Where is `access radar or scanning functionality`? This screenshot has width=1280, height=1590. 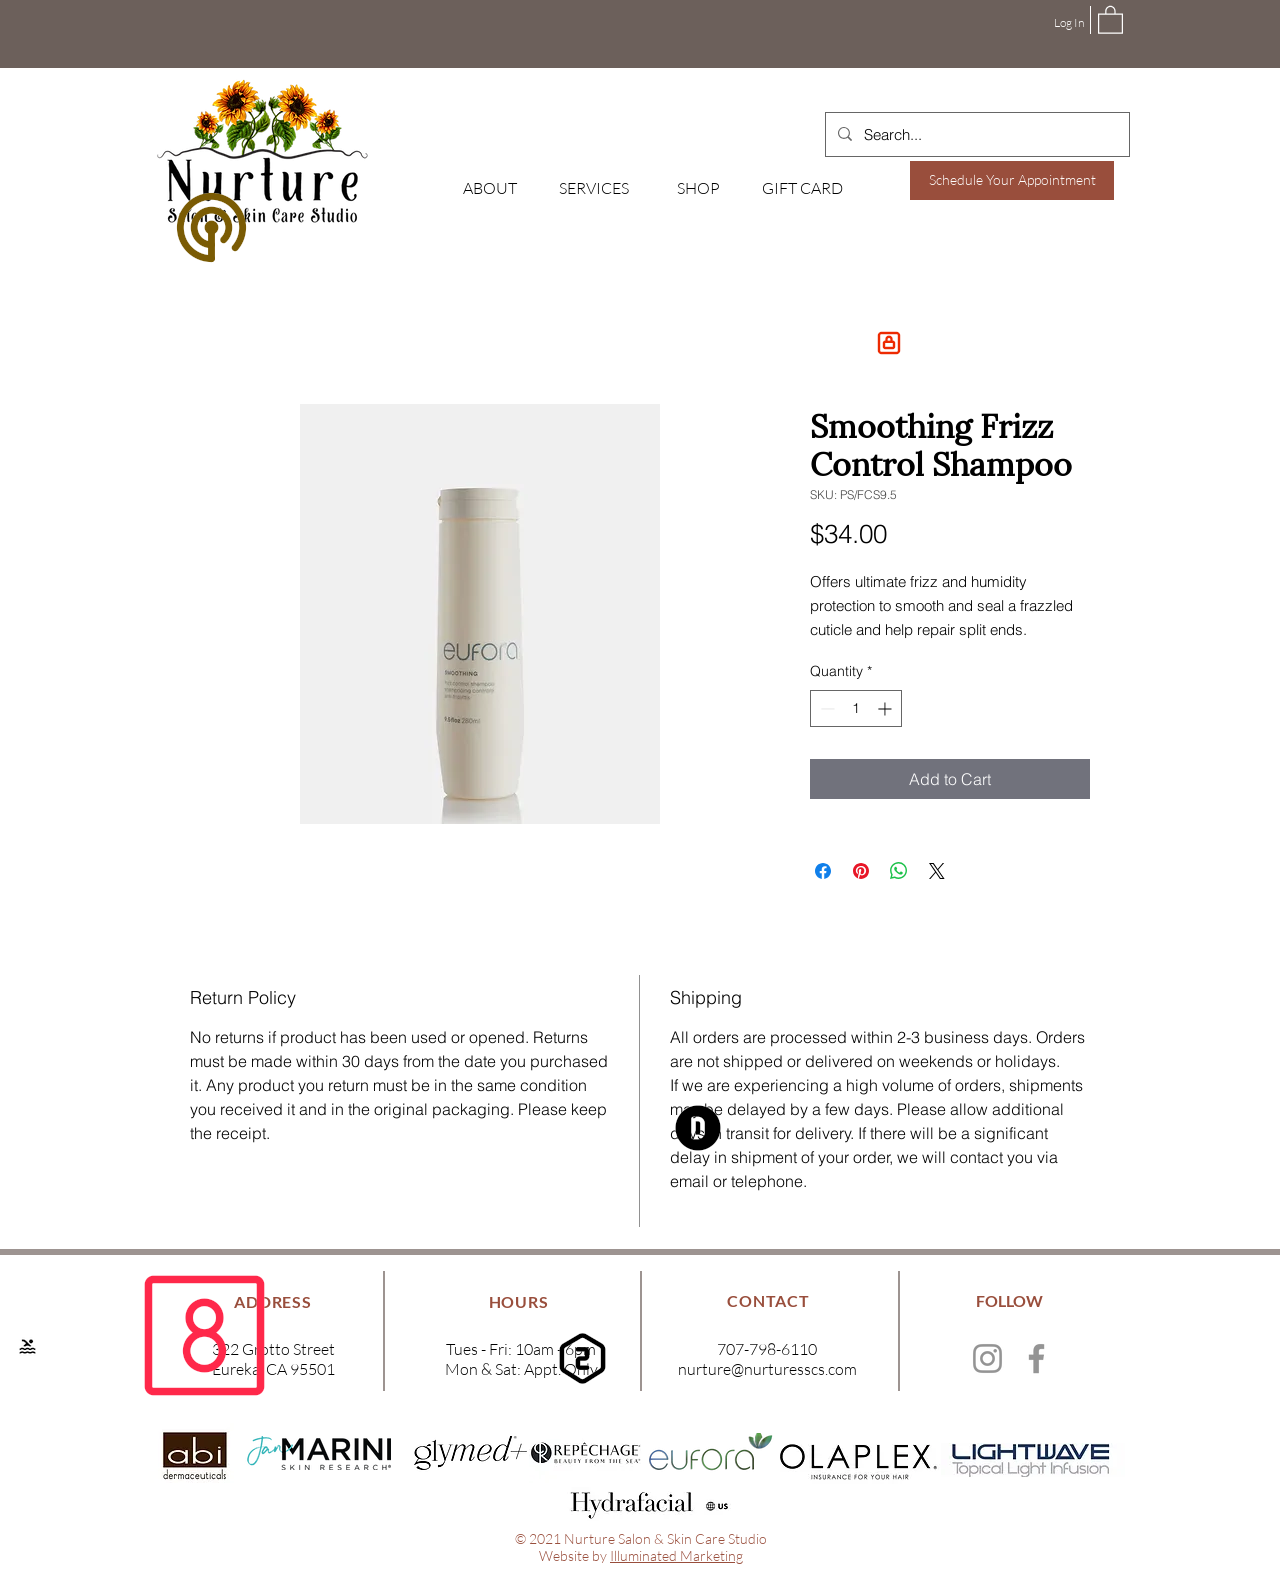
access radar or scanning functionality is located at coordinates (211, 227).